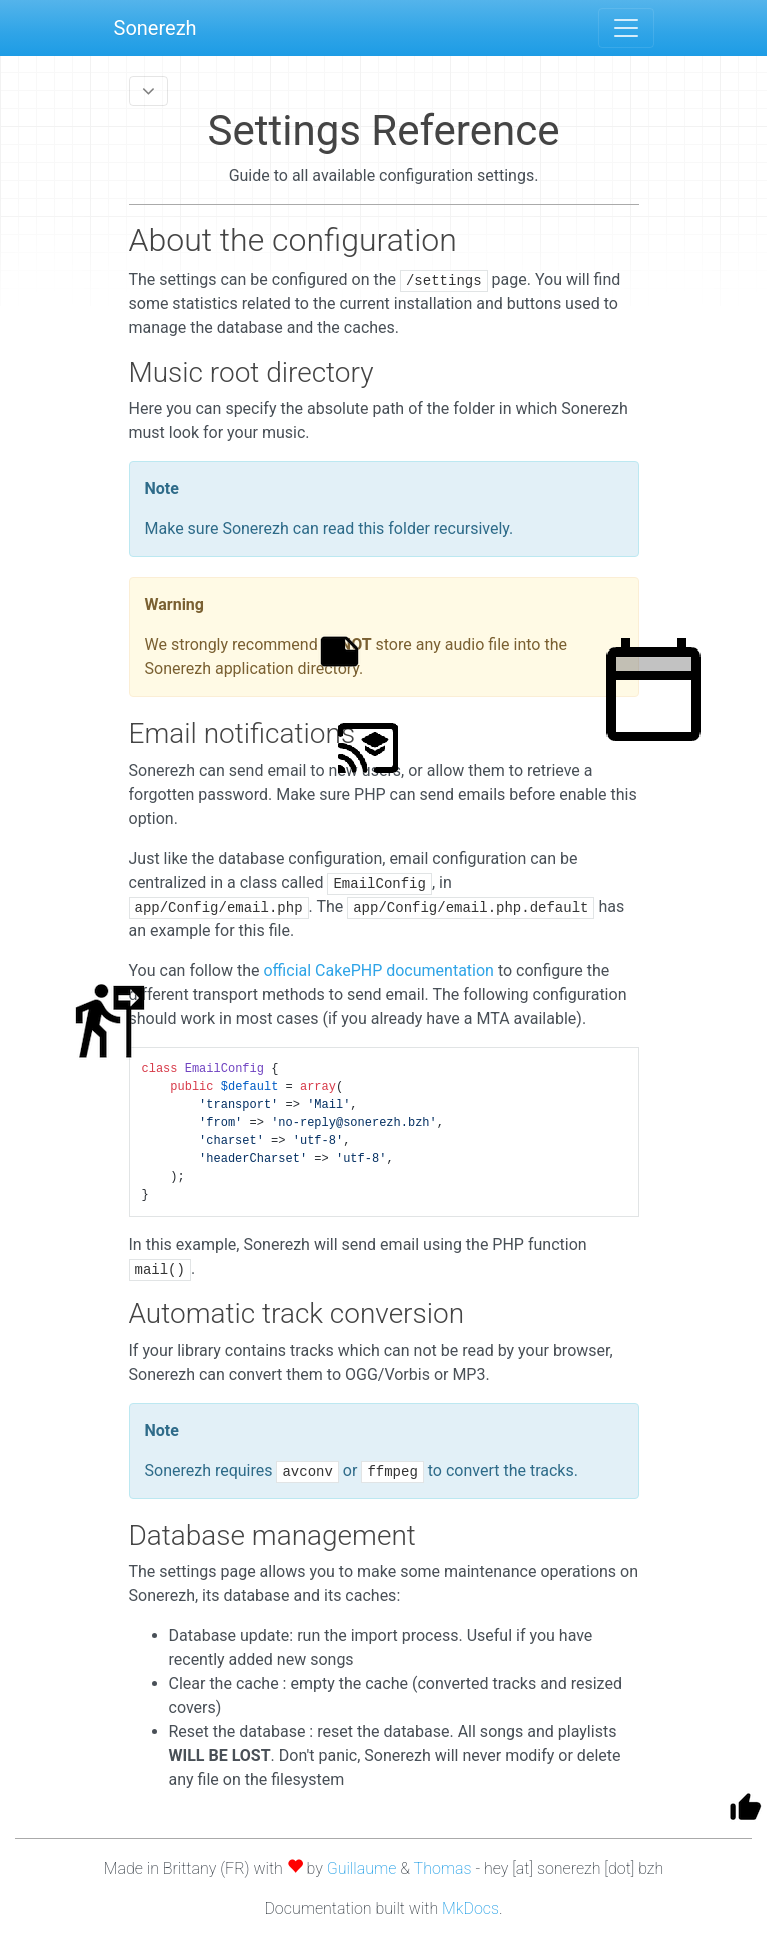 The image size is (767, 1937). I want to click on follow directional signs or navigation guidance, so click(110, 1020).